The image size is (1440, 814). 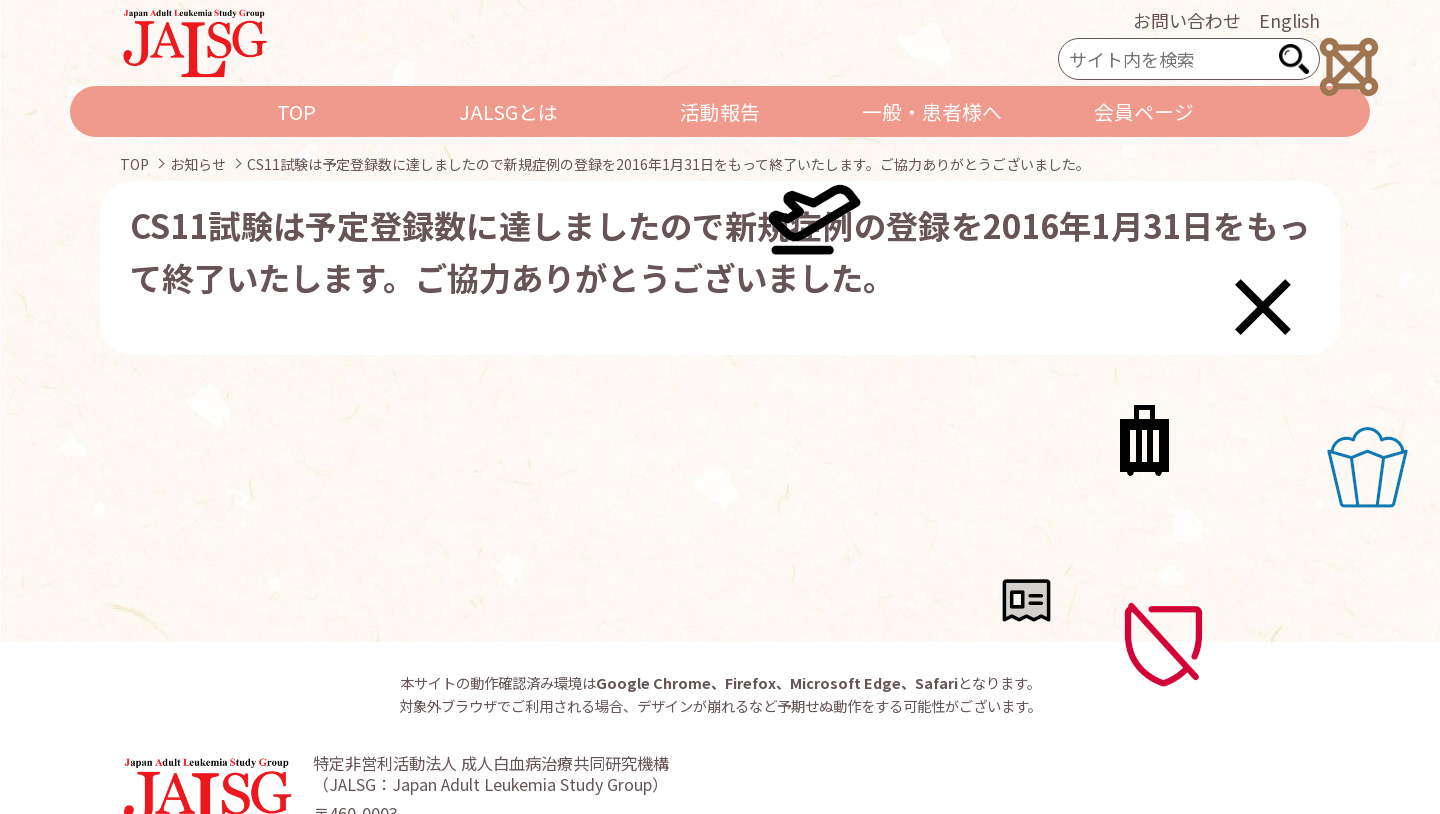 I want to click on close a dialog or modal, so click(x=1263, y=307).